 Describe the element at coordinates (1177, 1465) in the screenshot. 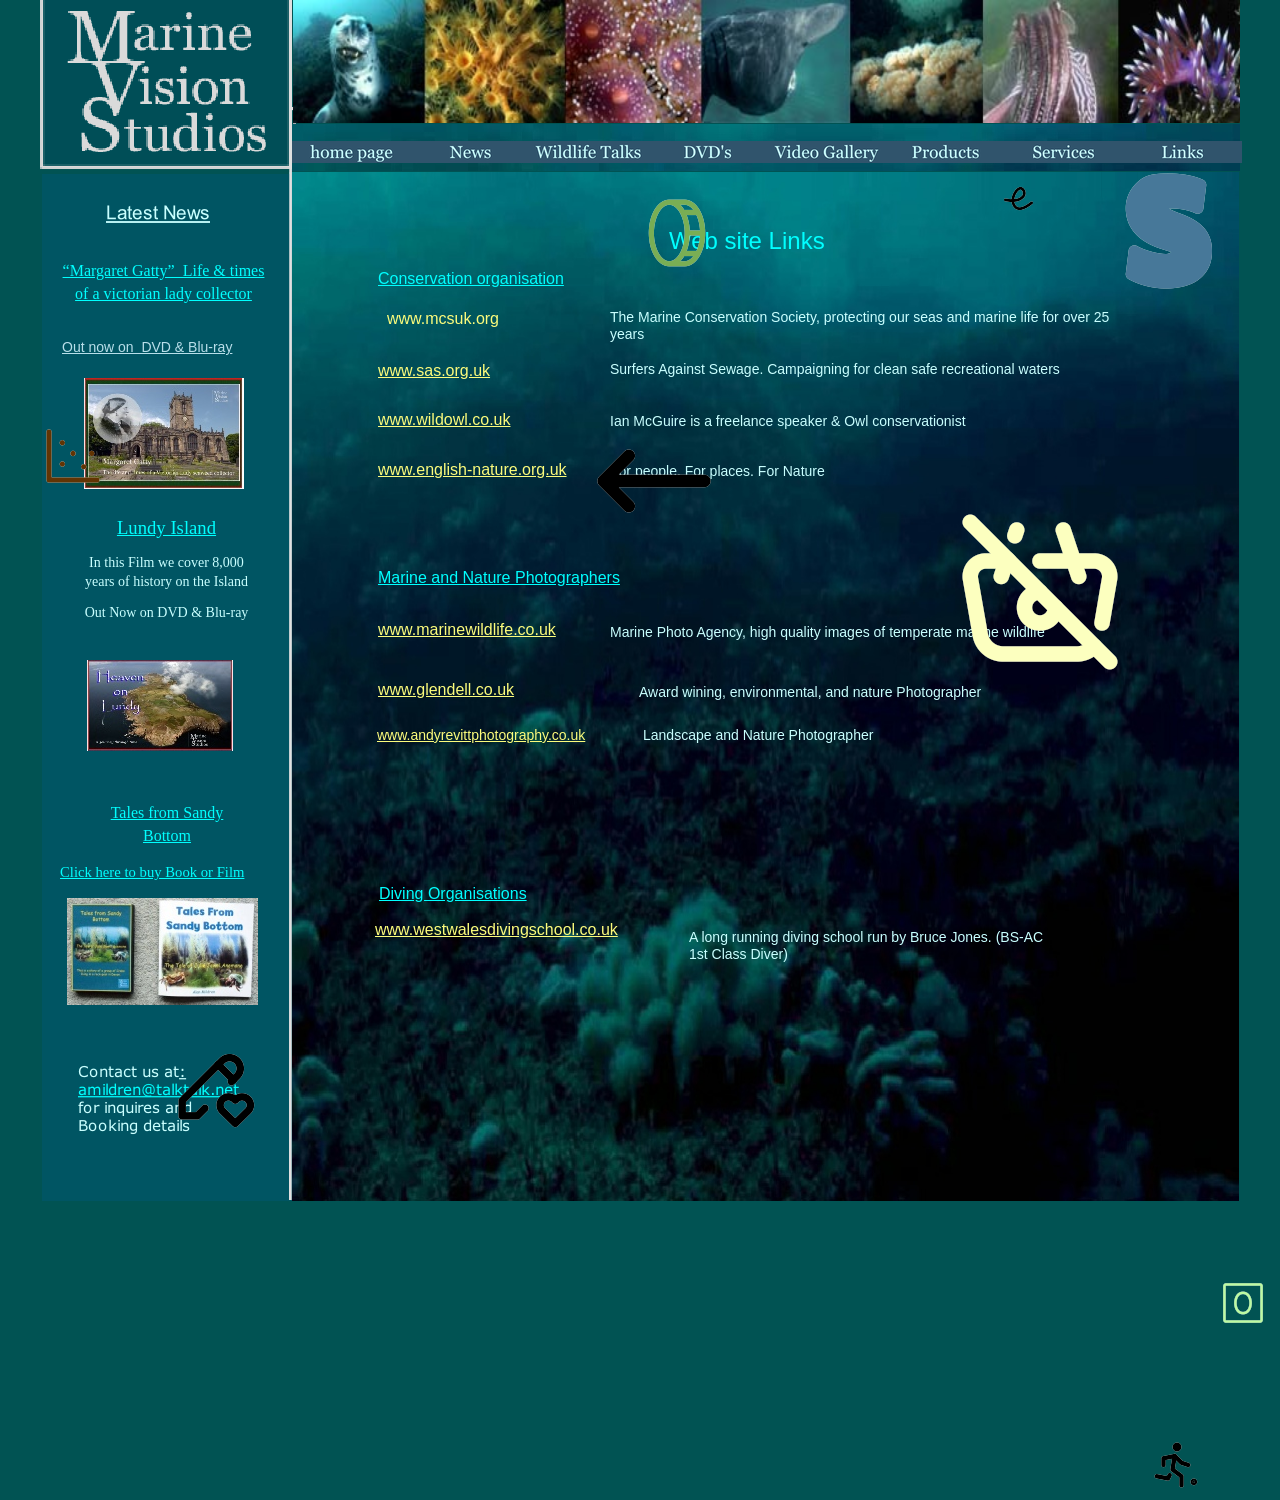

I see `access football or soccer games` at that location.